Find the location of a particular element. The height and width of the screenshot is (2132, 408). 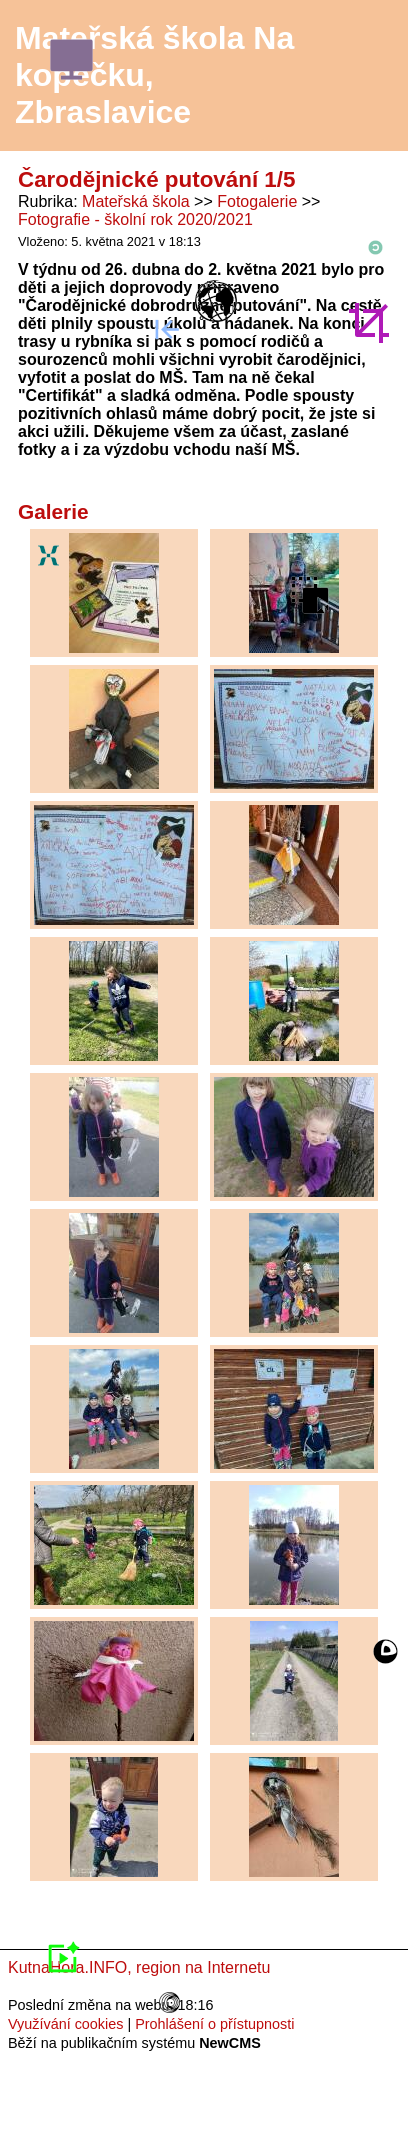

access desktop or computer settings is located at coordinates (71, 58).